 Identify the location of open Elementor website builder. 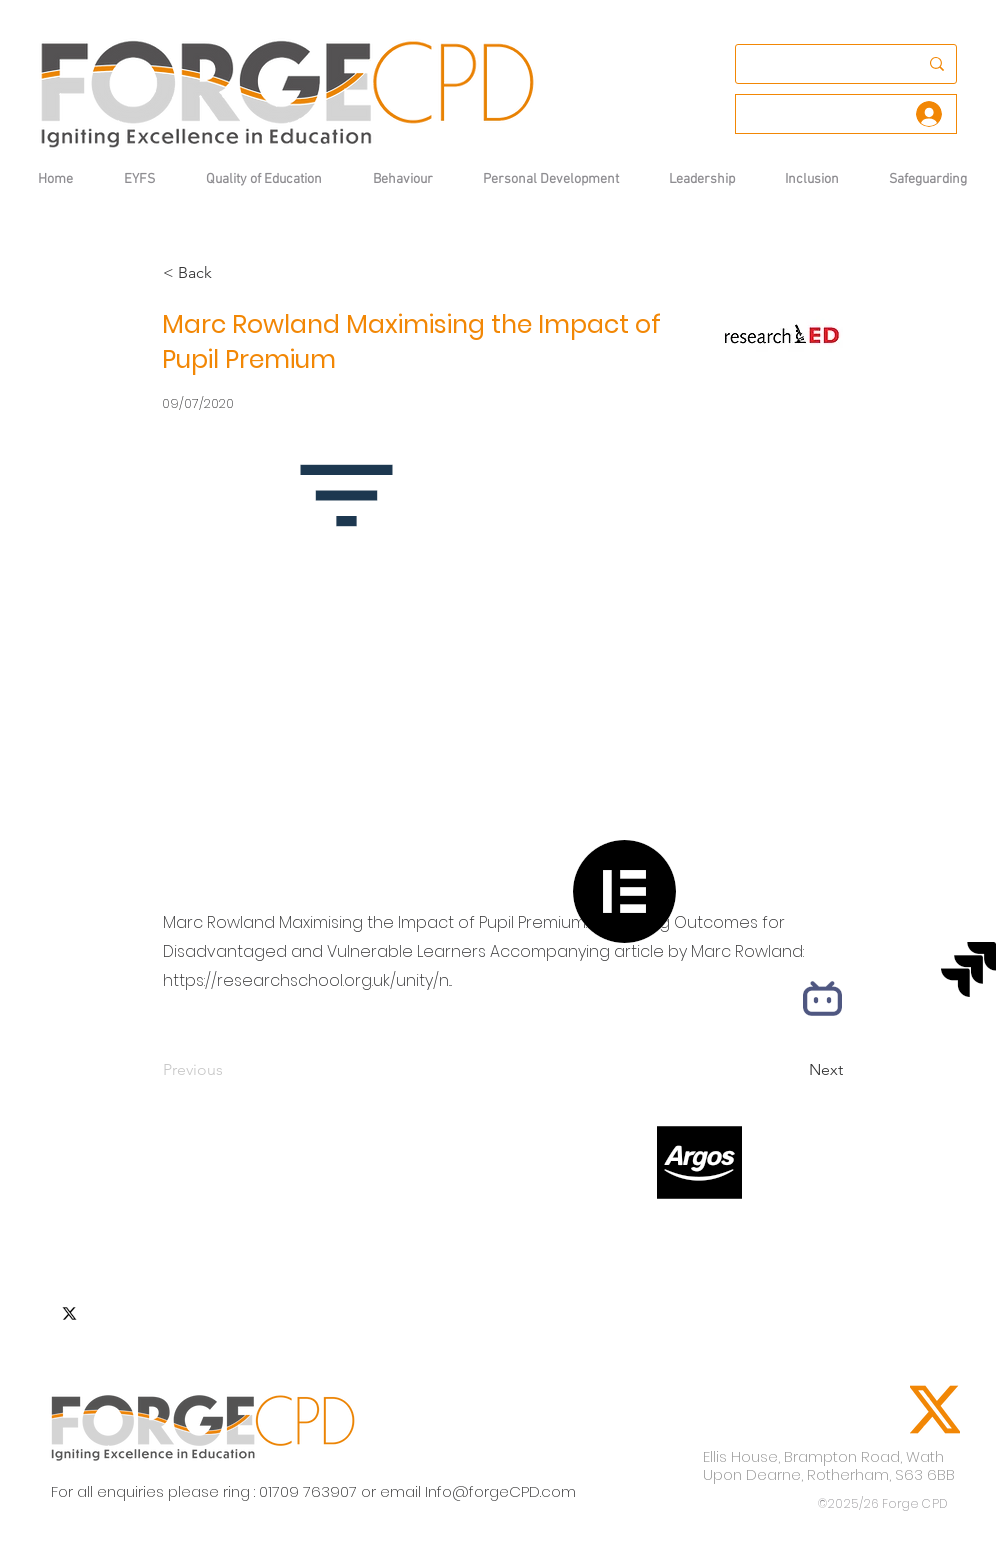
(624, 891).